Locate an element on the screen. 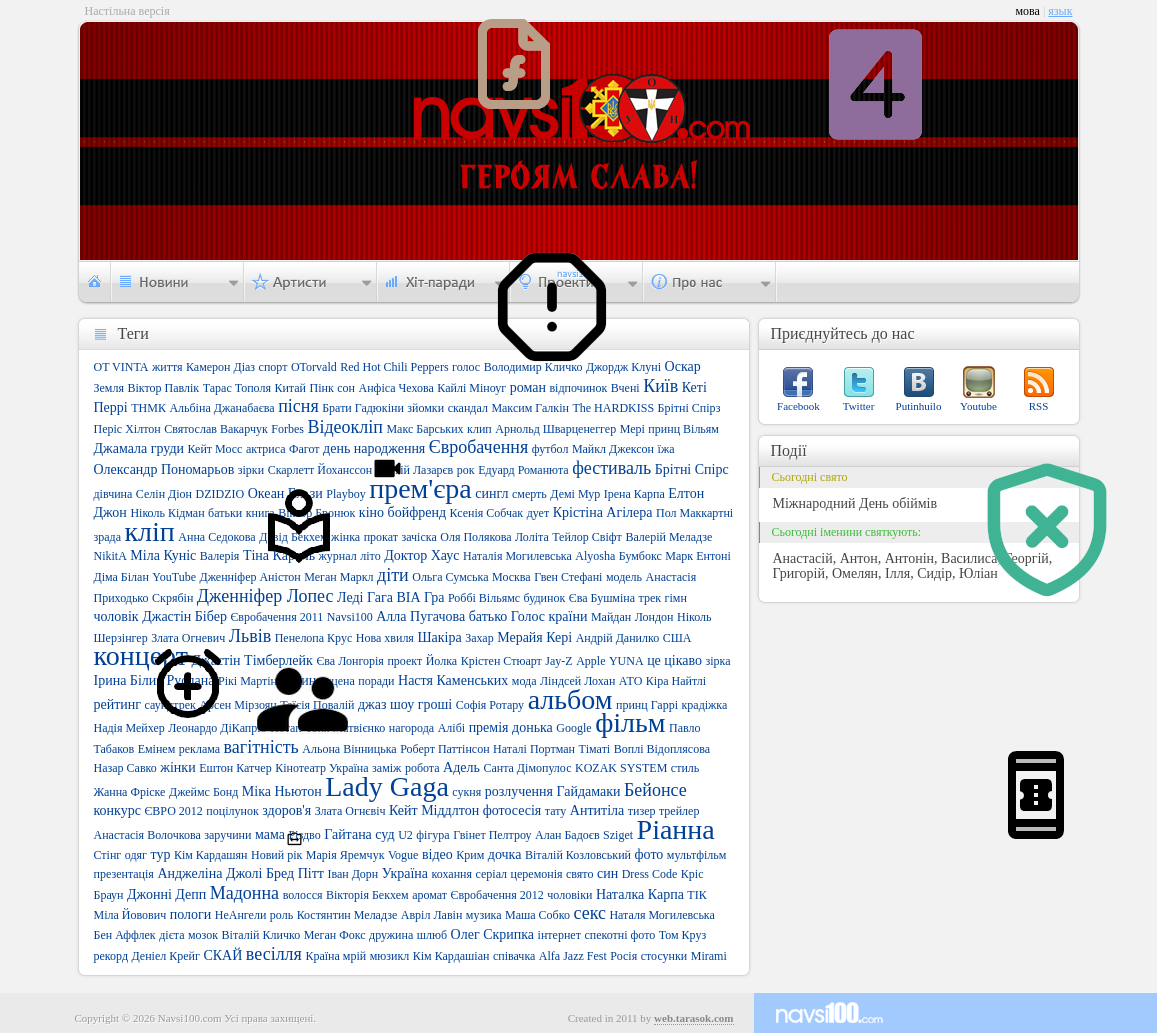 This screenshot has width=1157, height=1033. access local library services is located at coordinates (299, 527).